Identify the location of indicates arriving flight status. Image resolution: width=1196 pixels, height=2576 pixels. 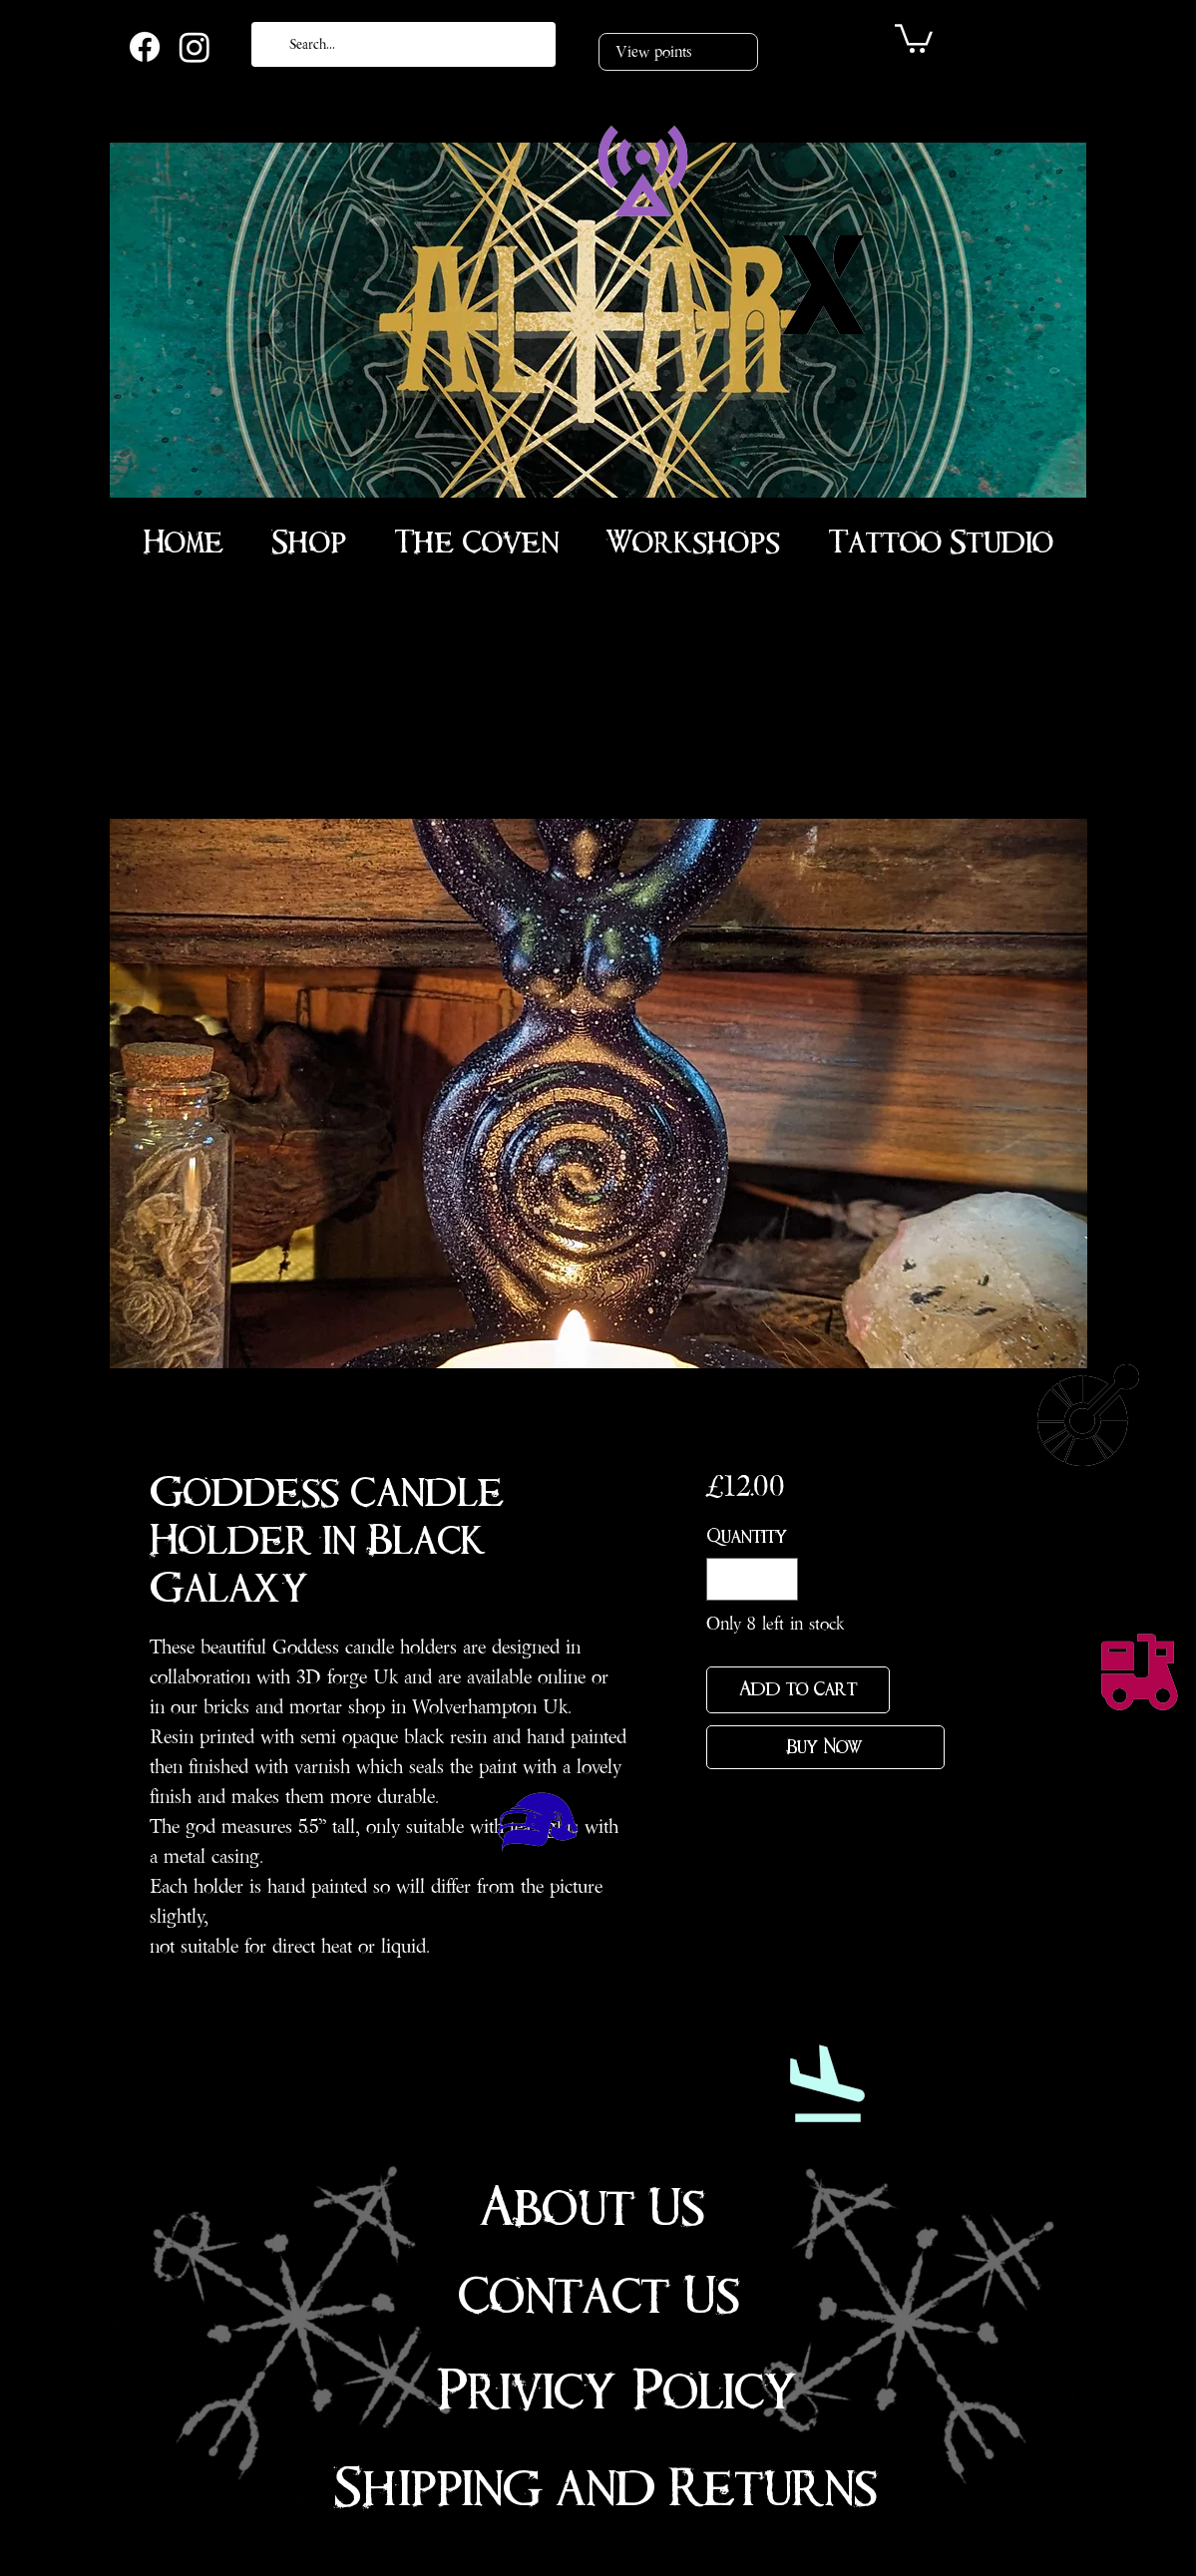
(828, 2085).